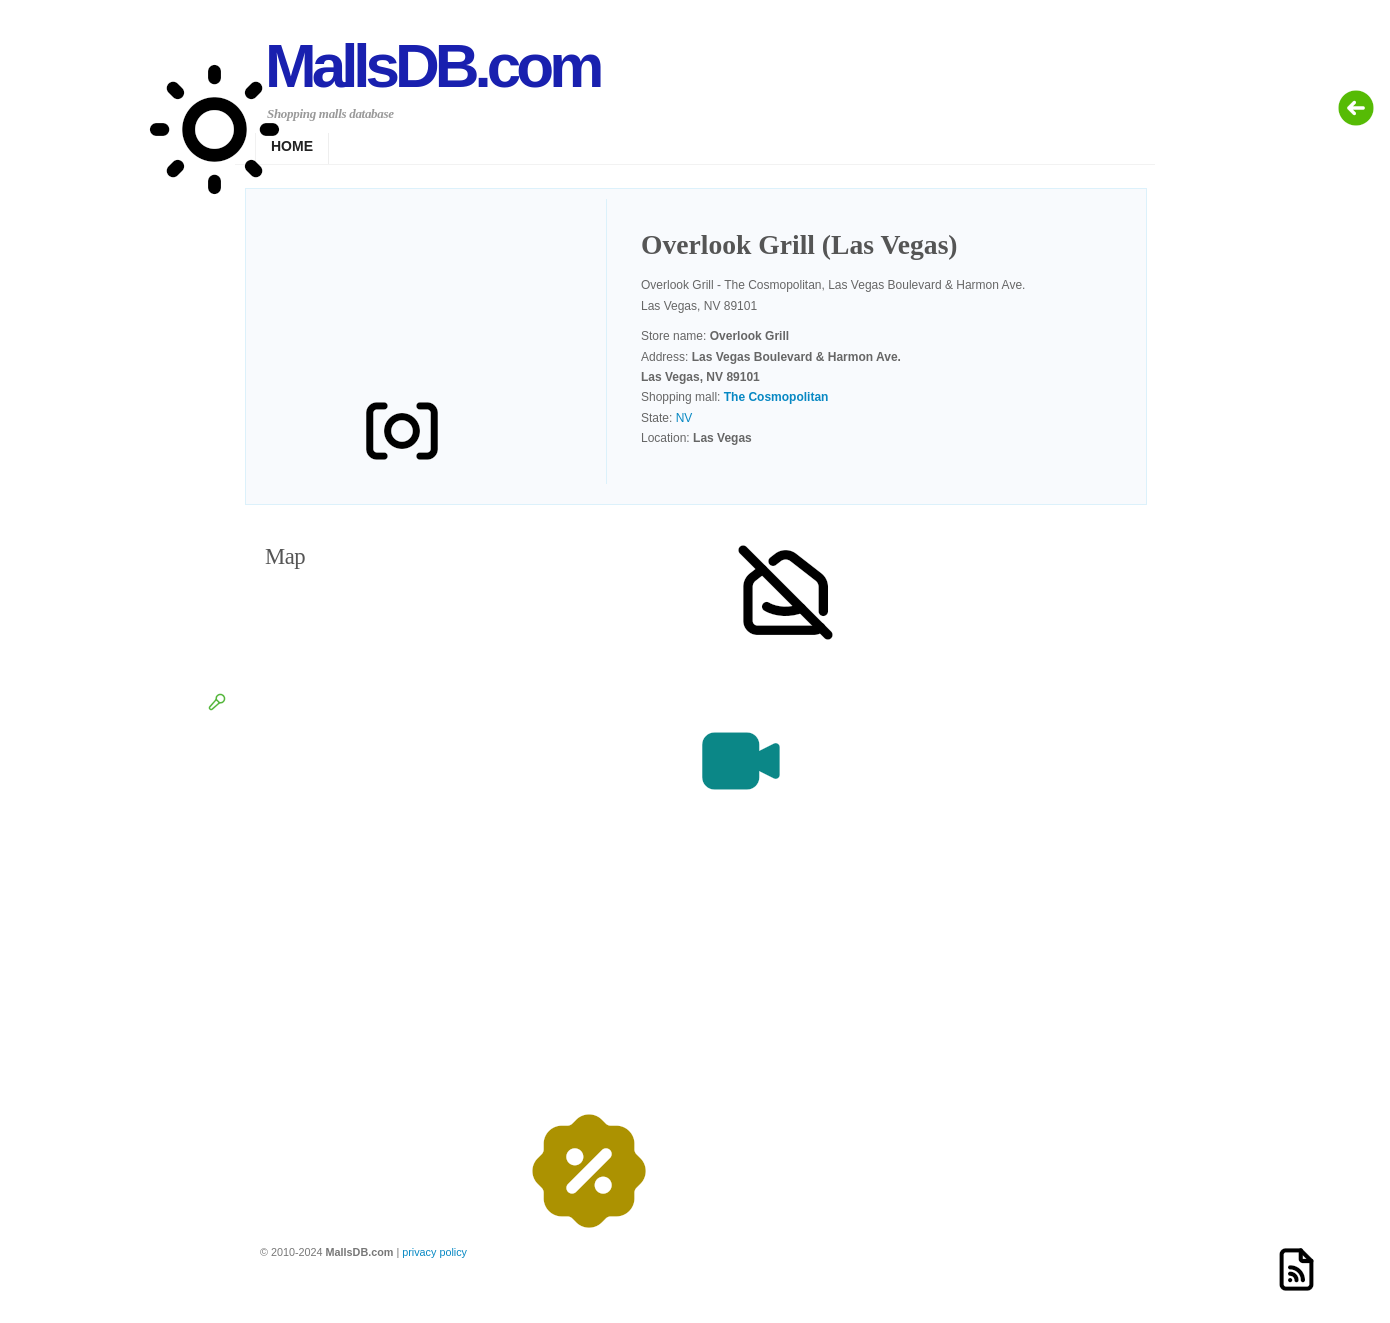  I want to click on switch to light mode, so click(214, 129).